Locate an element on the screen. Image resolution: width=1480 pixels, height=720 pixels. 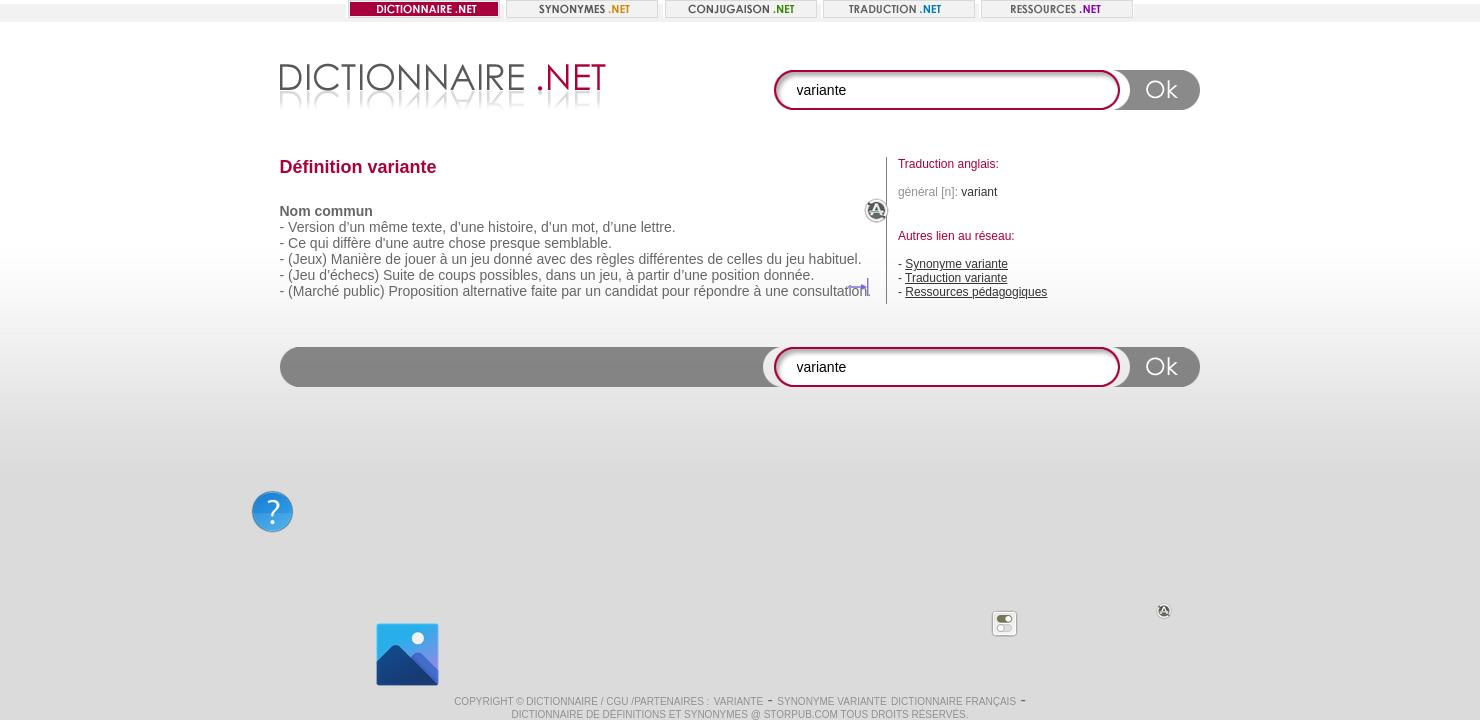
open the software update manager is located at coordinates (876, 210).